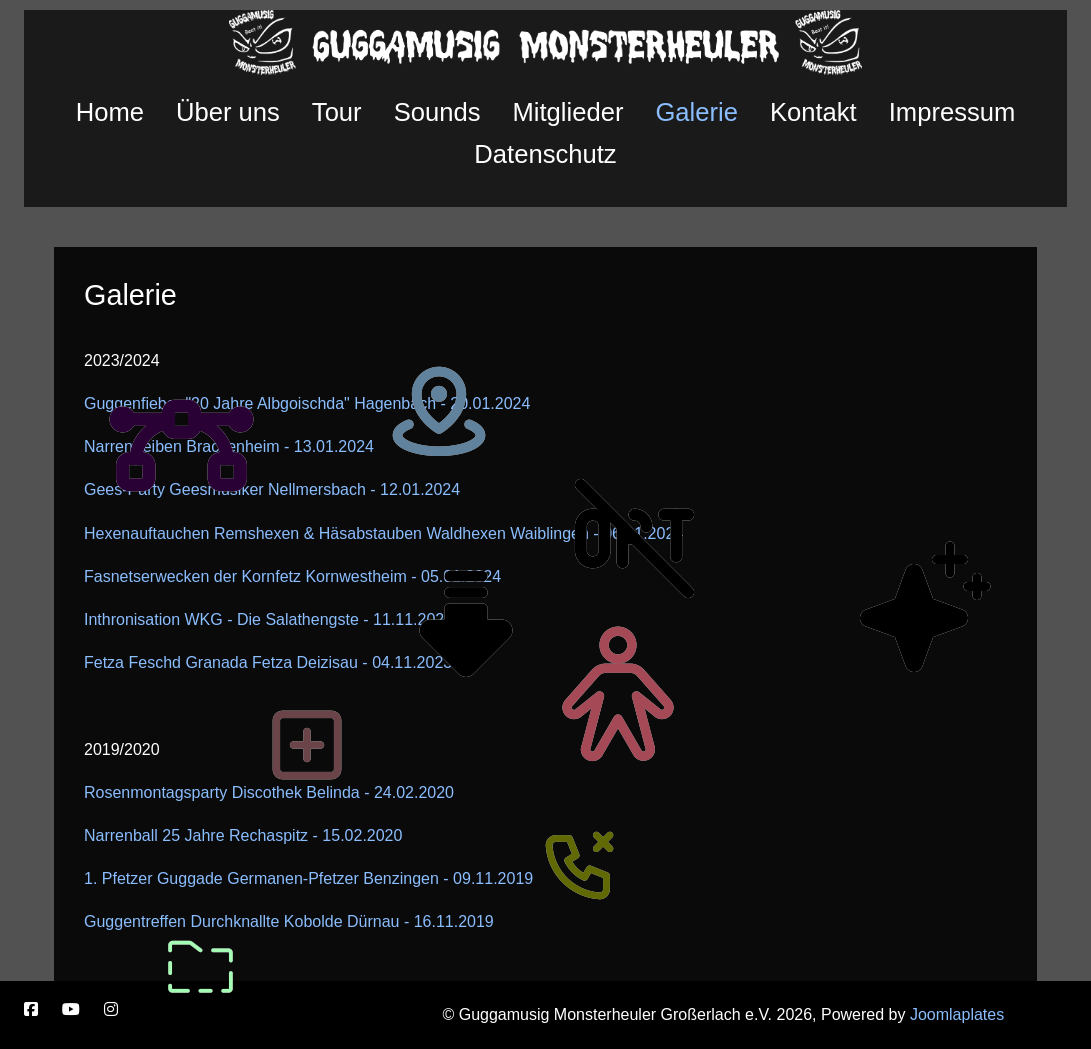  I want to click on view location area or zone on map, so click(439, 413).